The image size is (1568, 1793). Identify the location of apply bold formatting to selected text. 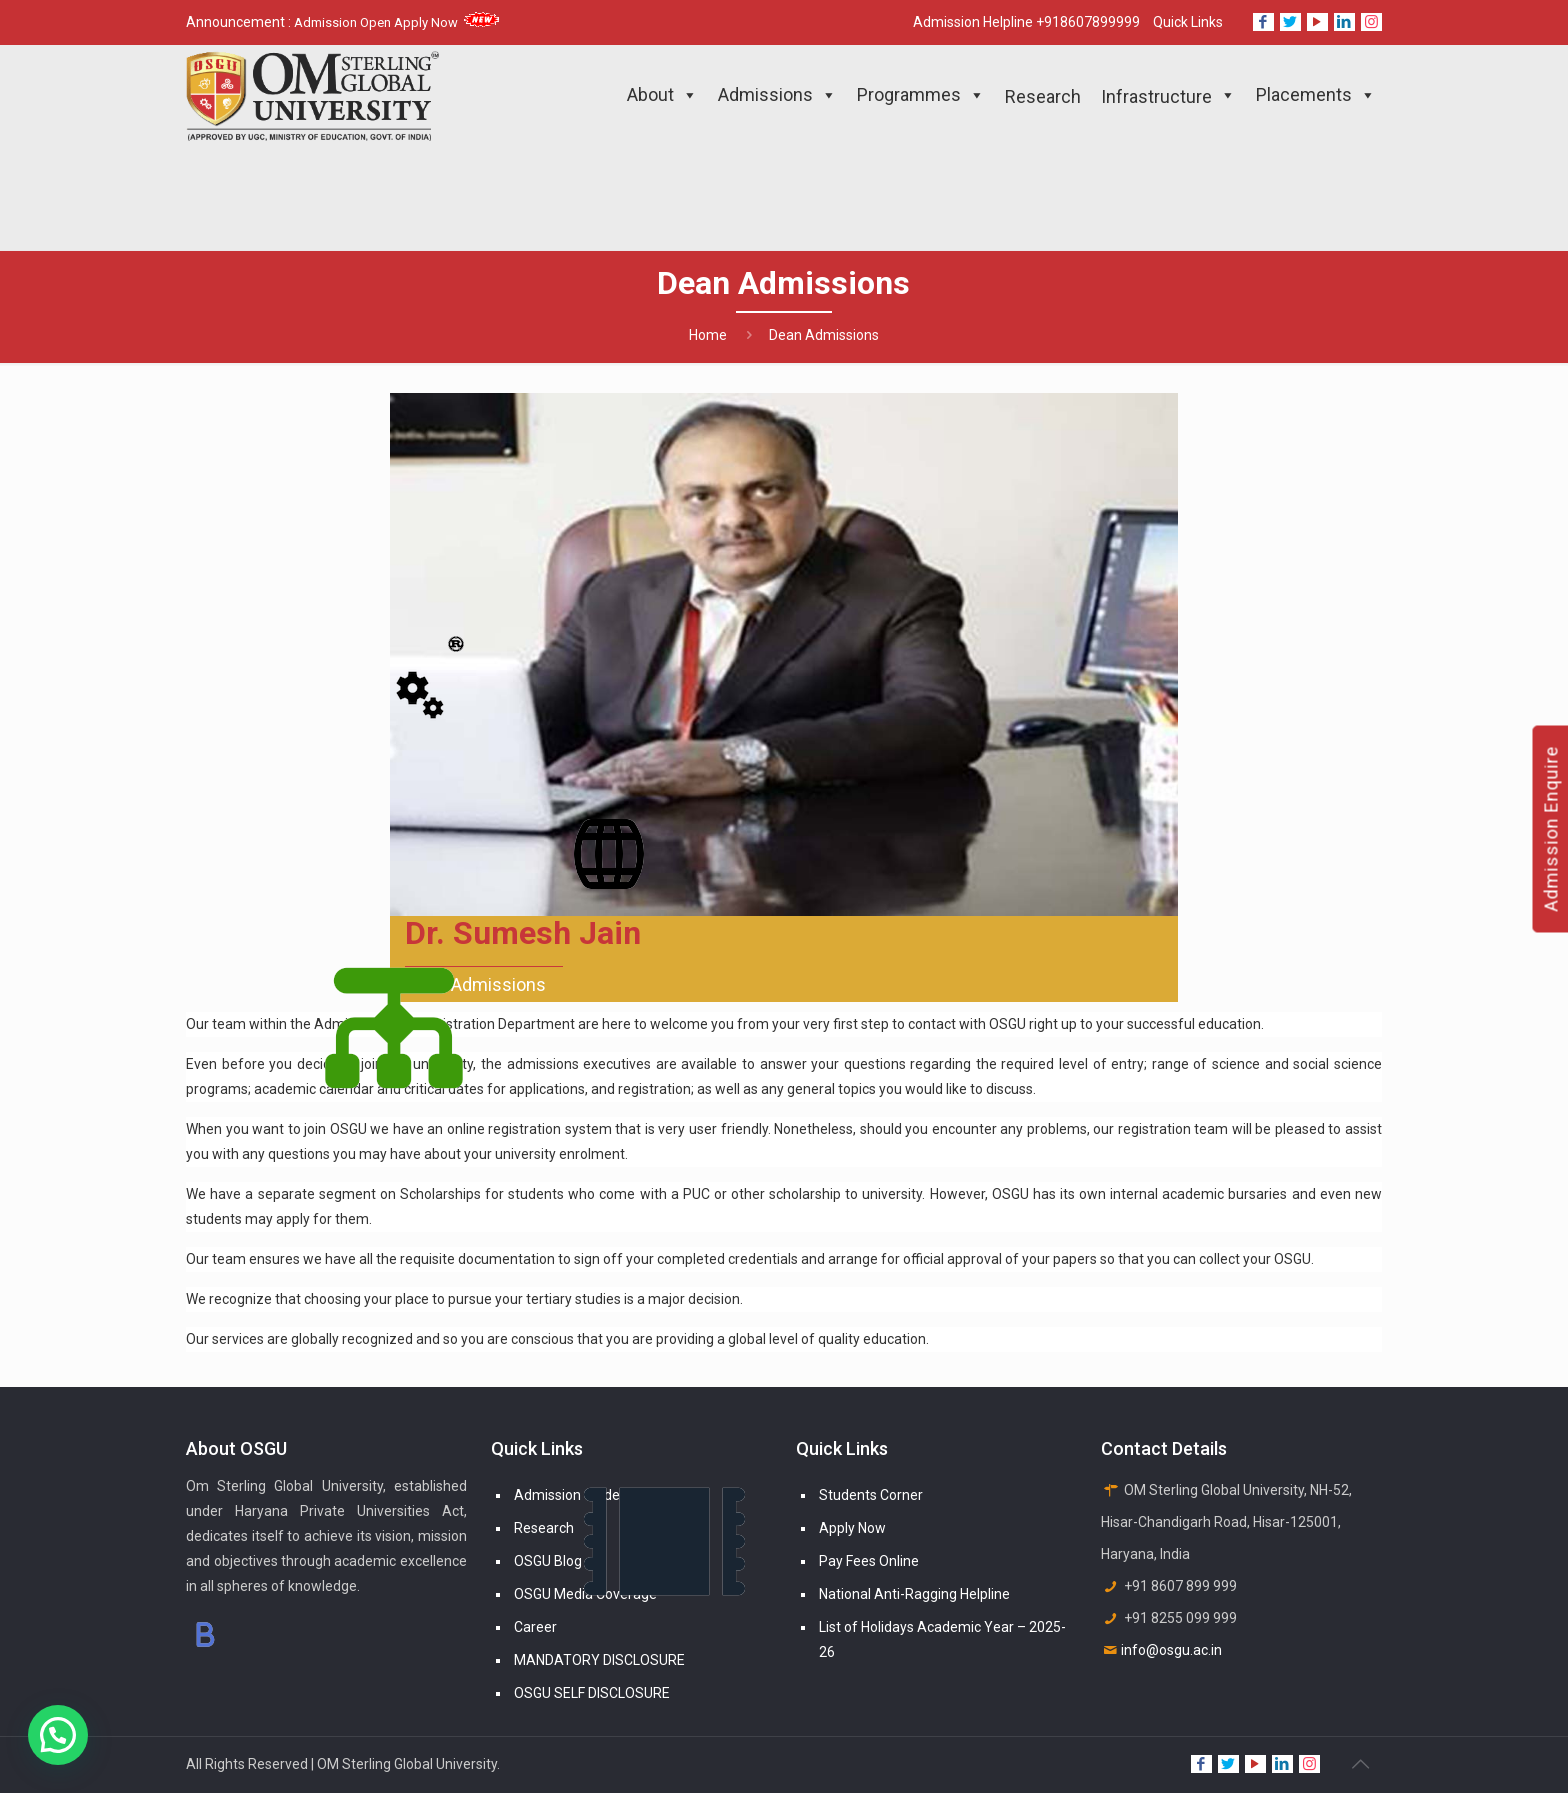
(205, 1634).